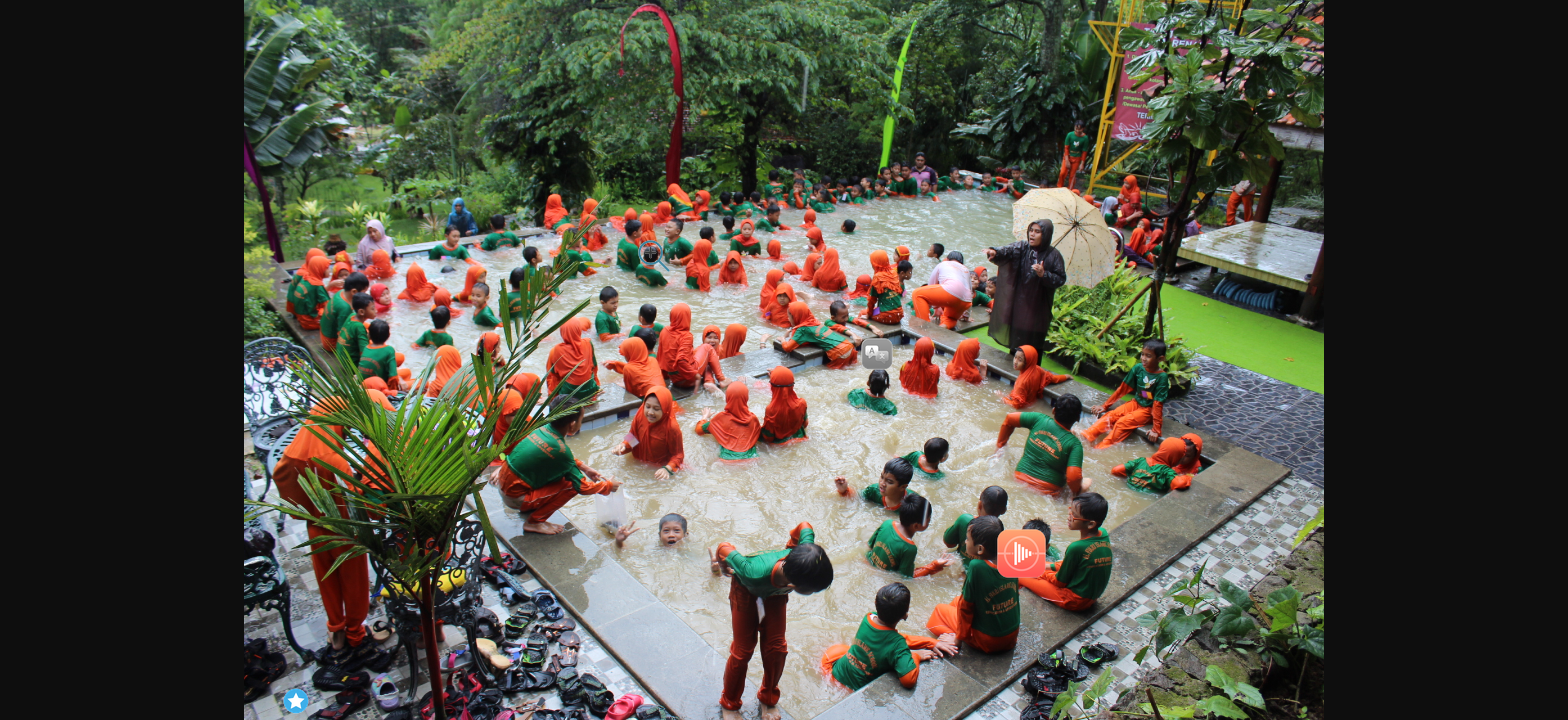 Image resolution: width=1568 pixels, height=720 pixels. What do you see at coordinates (296, 701) in the screenshot?
I see `indicates a favorited or starred item` at bounding box center [296, 701].